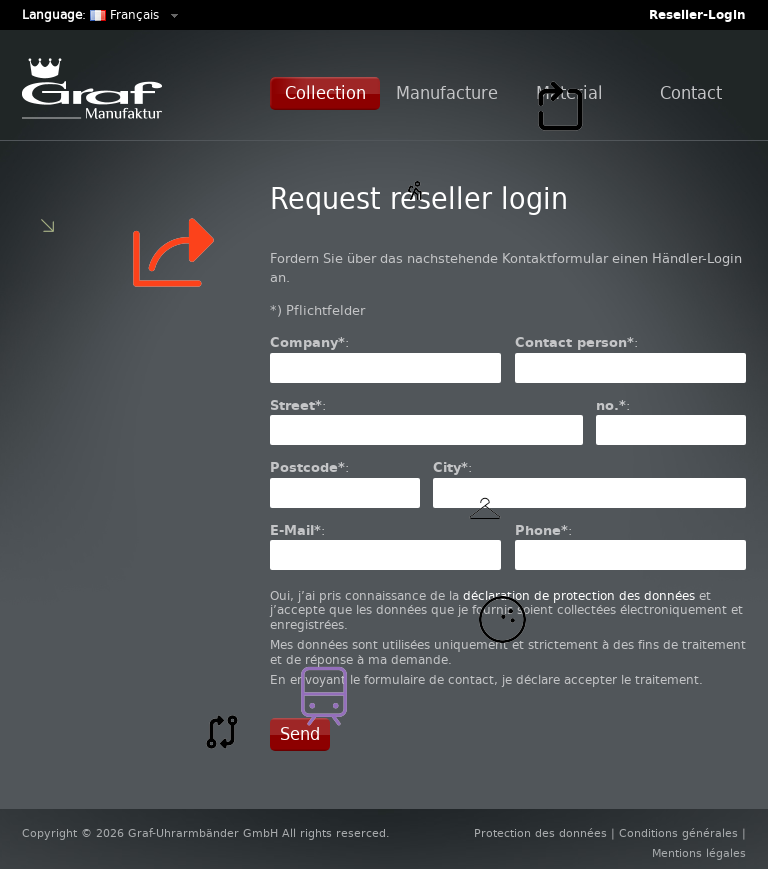 Image resolution: width=768 pixels, height=869 pixels. What do you see at coordinates (47, 225) in the screenshot?
I see `navigate to the next item diagonally` at bounding box center [47, 225].